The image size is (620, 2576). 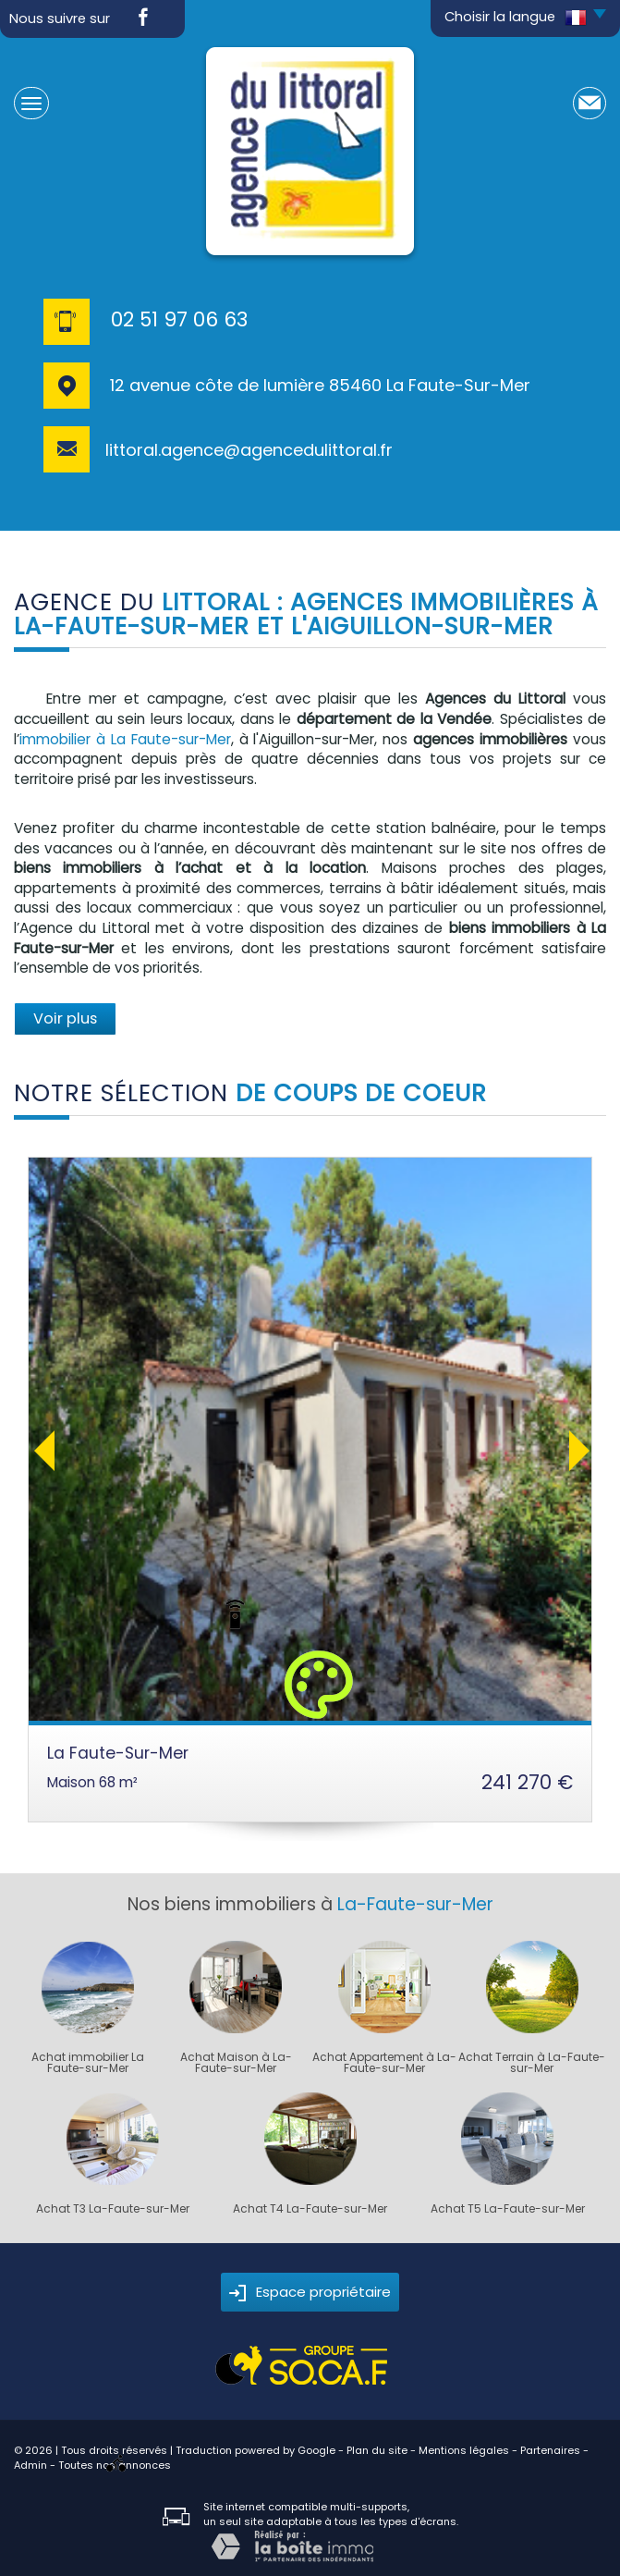 What do you see at coordinates (319, 1685) in the screenshot?
I see `customize theme or color settings` at bounding box center [319, 1685].